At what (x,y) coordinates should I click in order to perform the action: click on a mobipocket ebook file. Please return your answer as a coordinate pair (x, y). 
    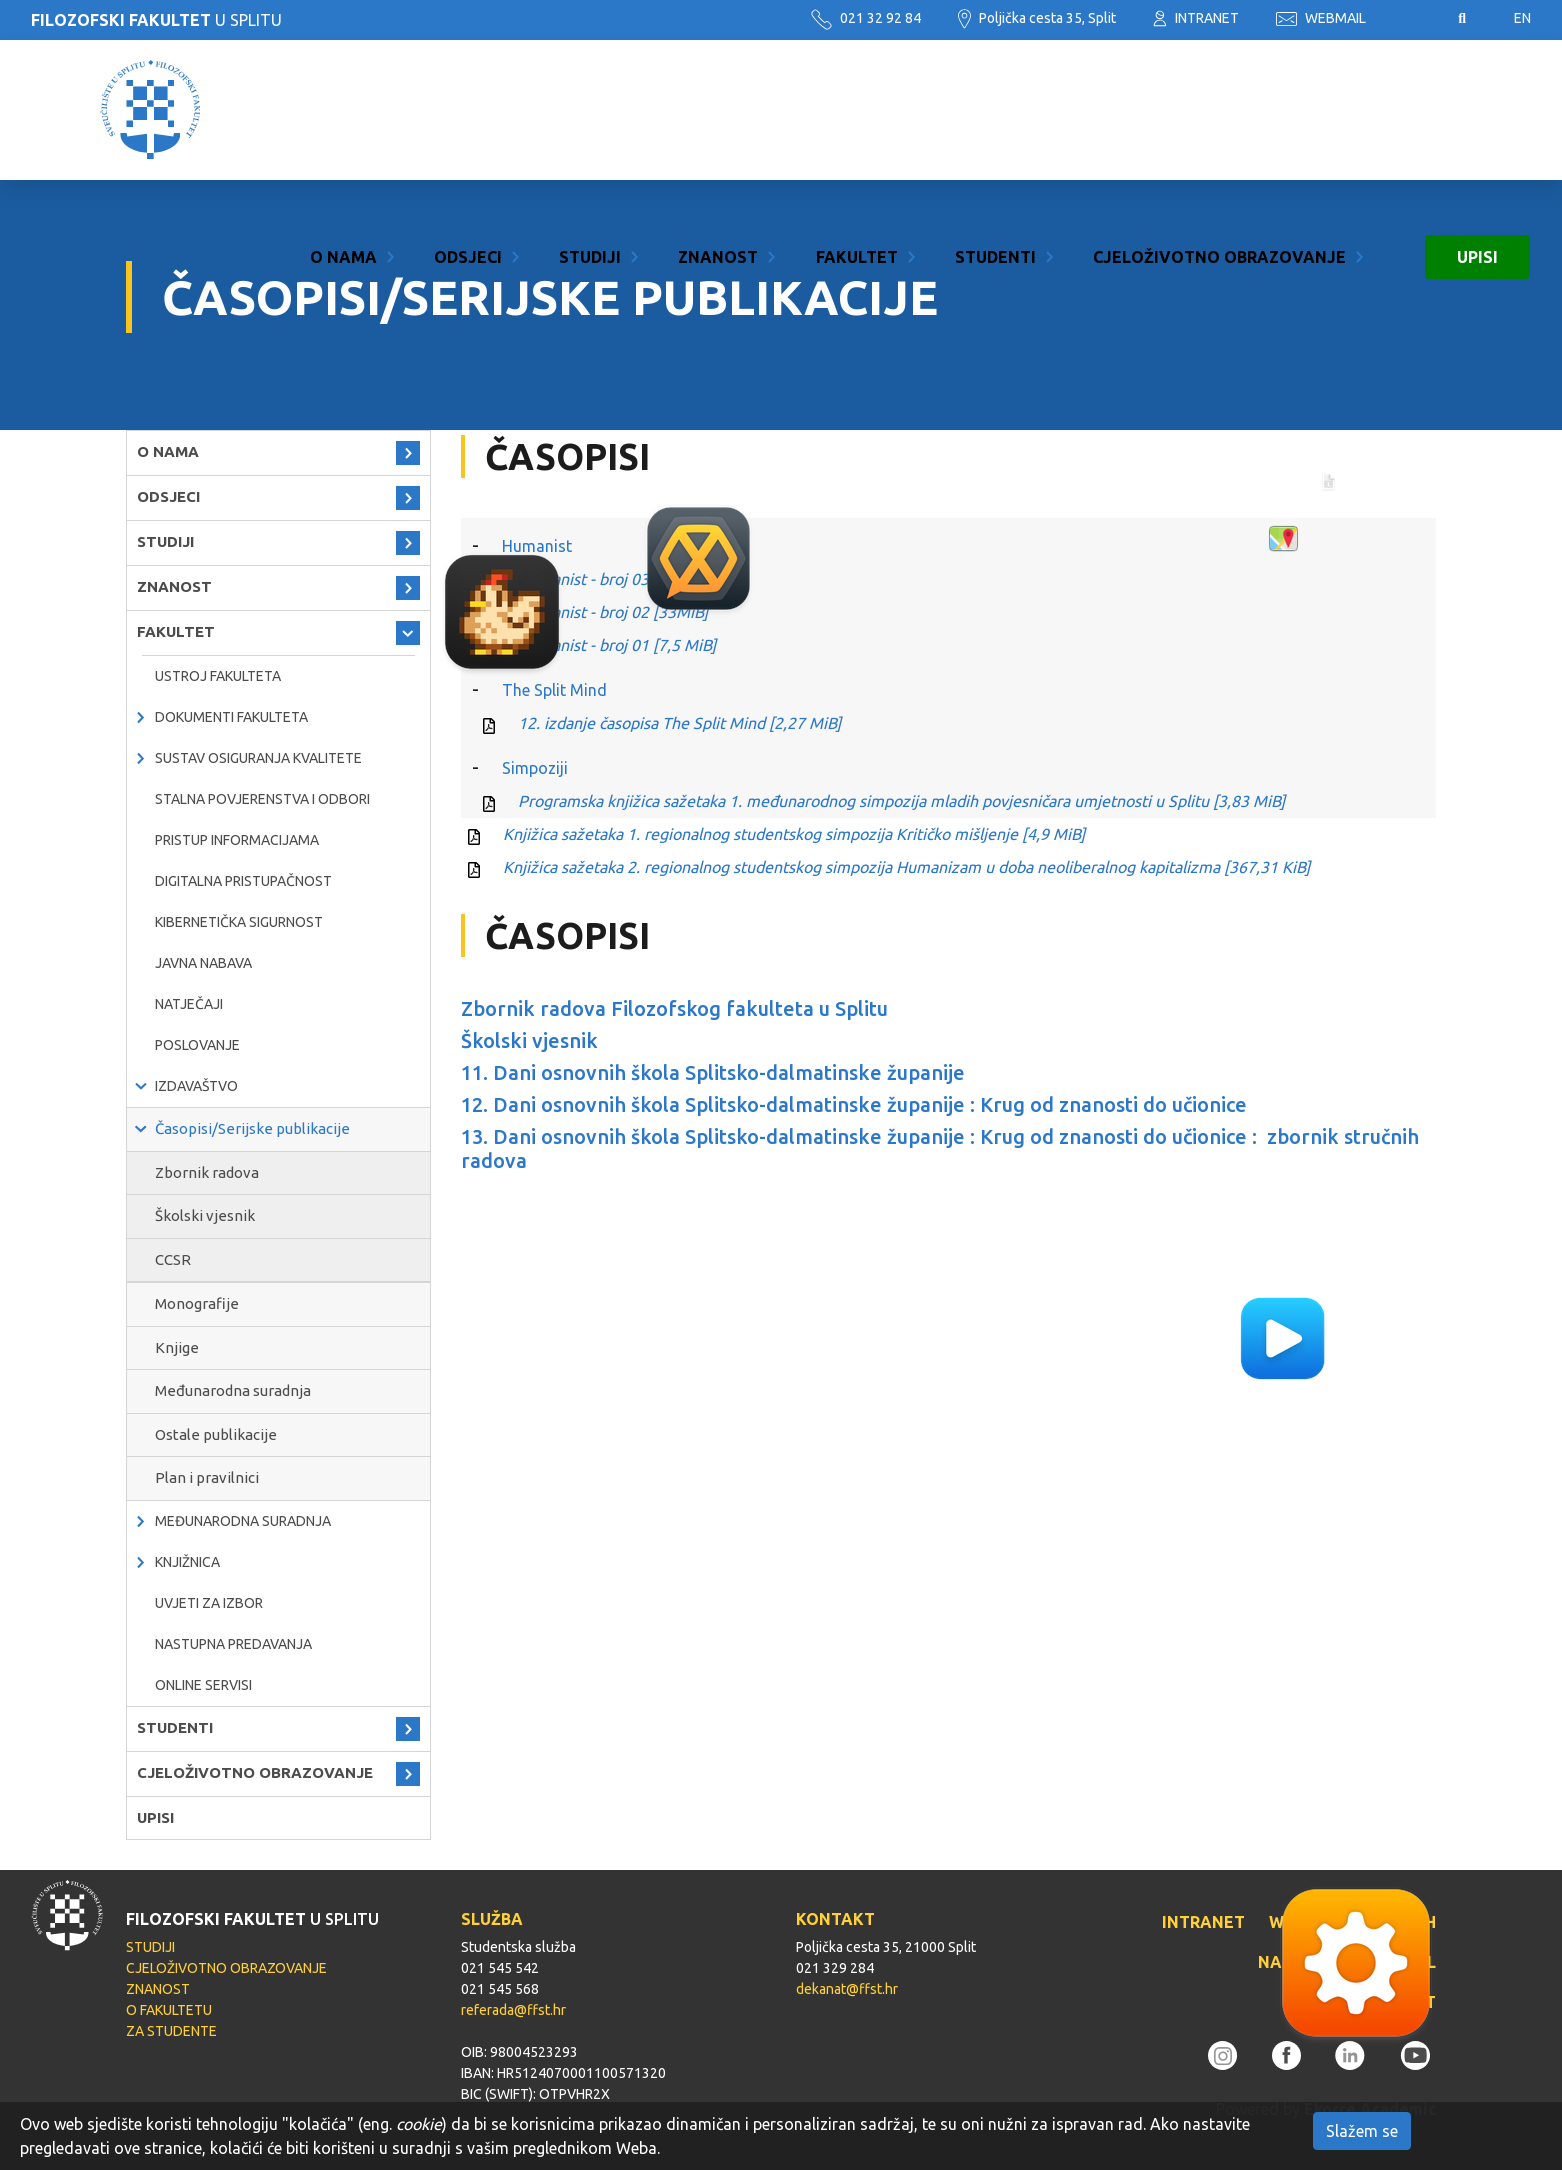
    Looking at the image, I should click on (1328, 482).